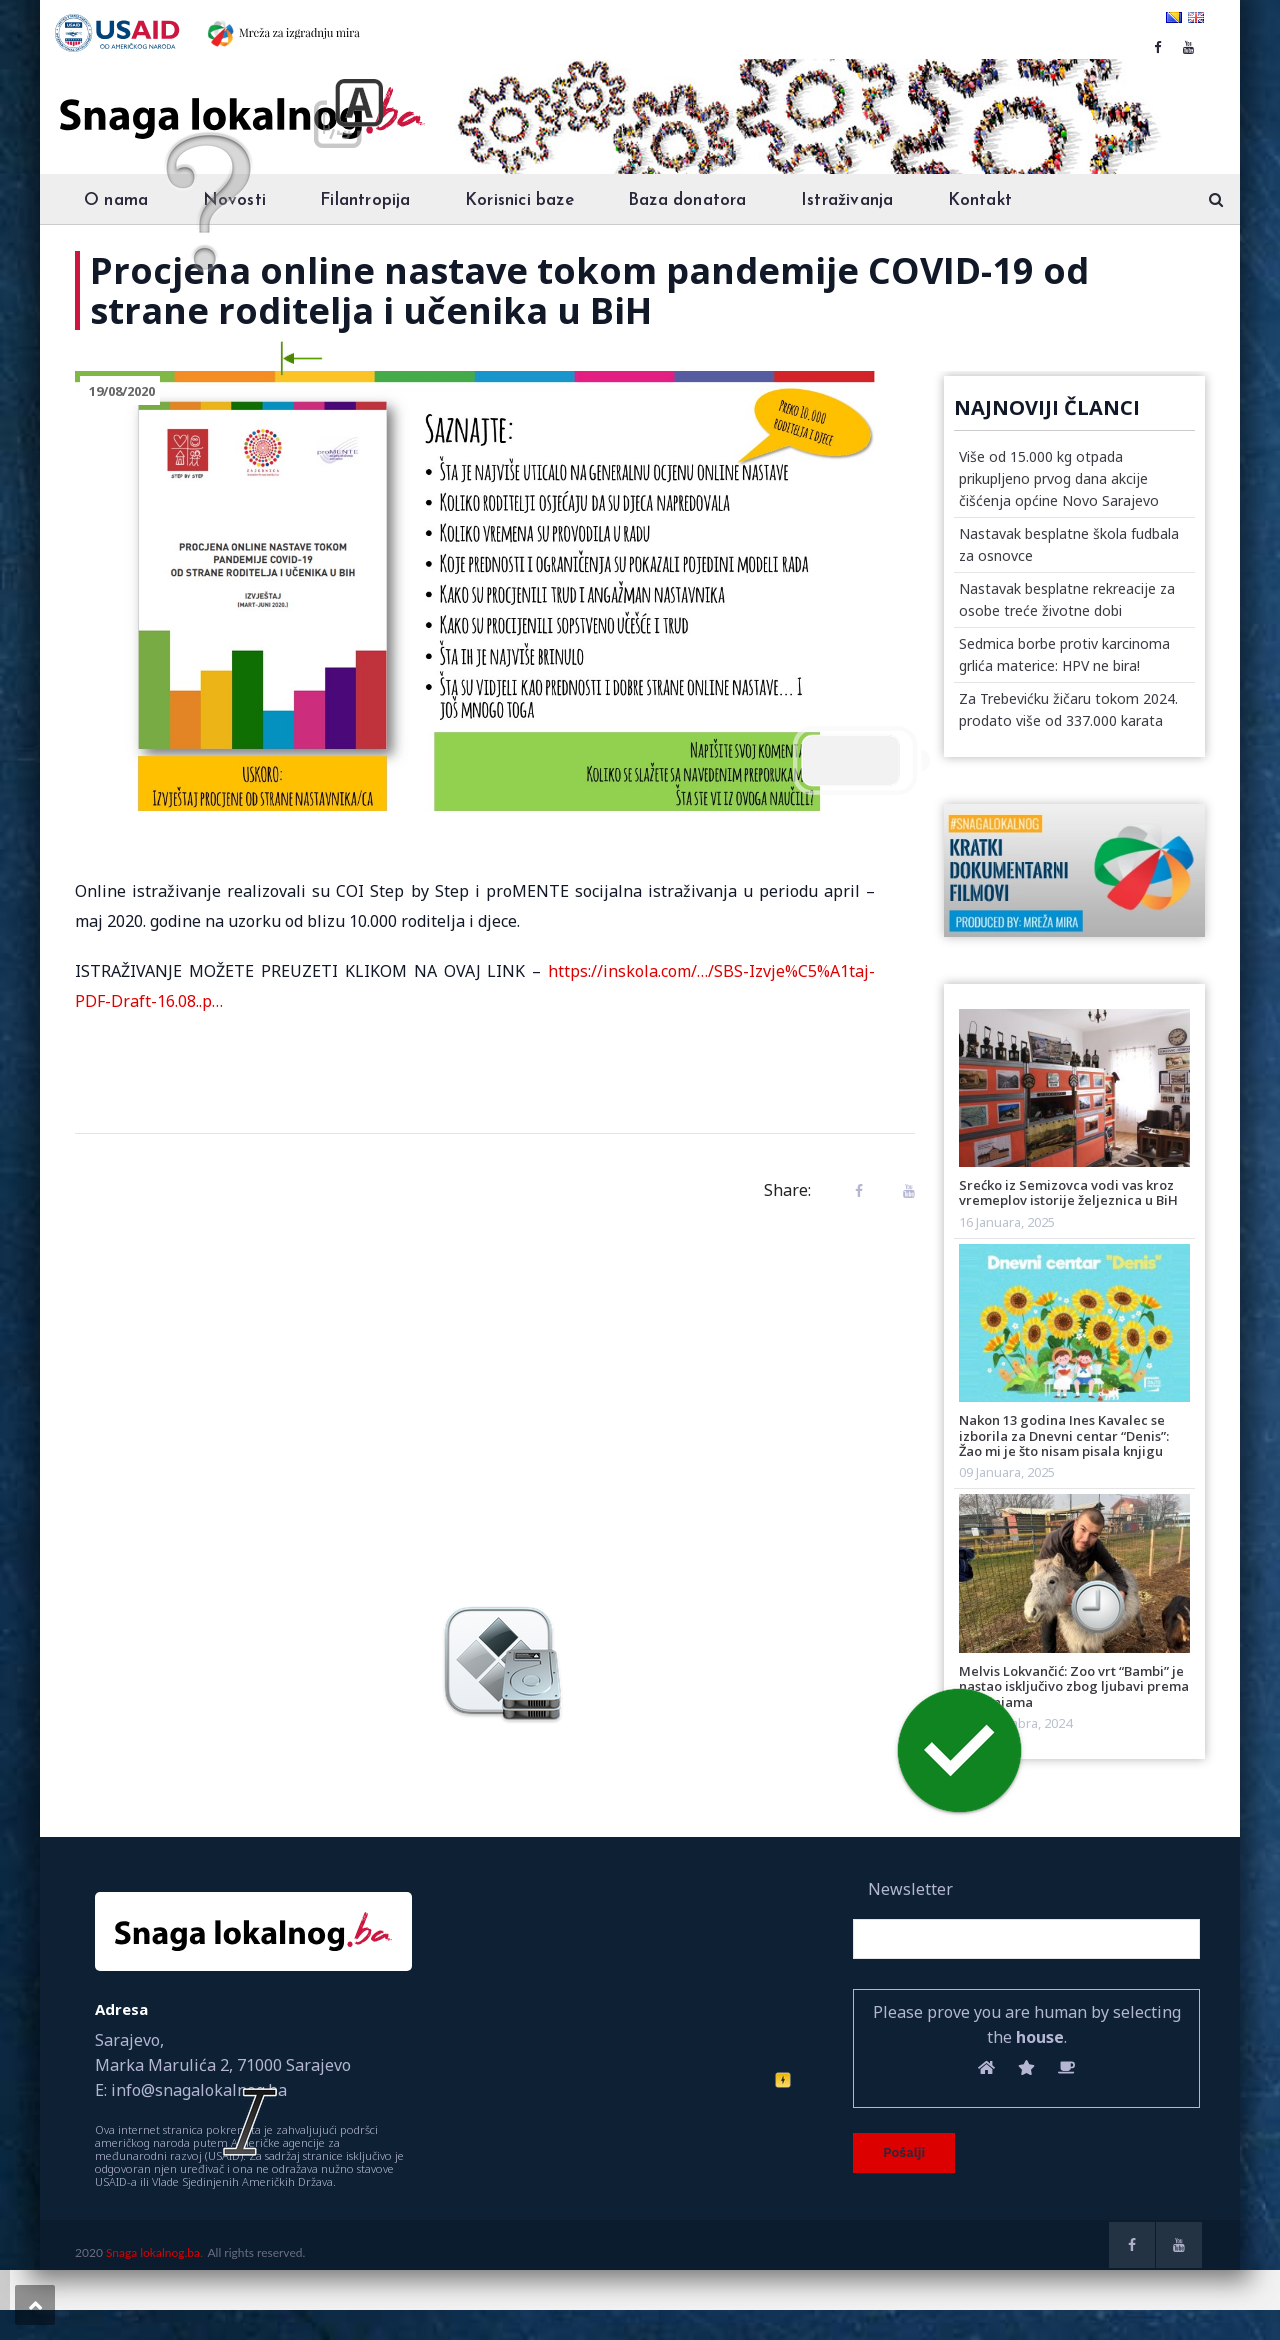  What do you see at coordinates (348, 113) in the screenshot?
I see `access language and region settings` at bounding box center [348, 113].